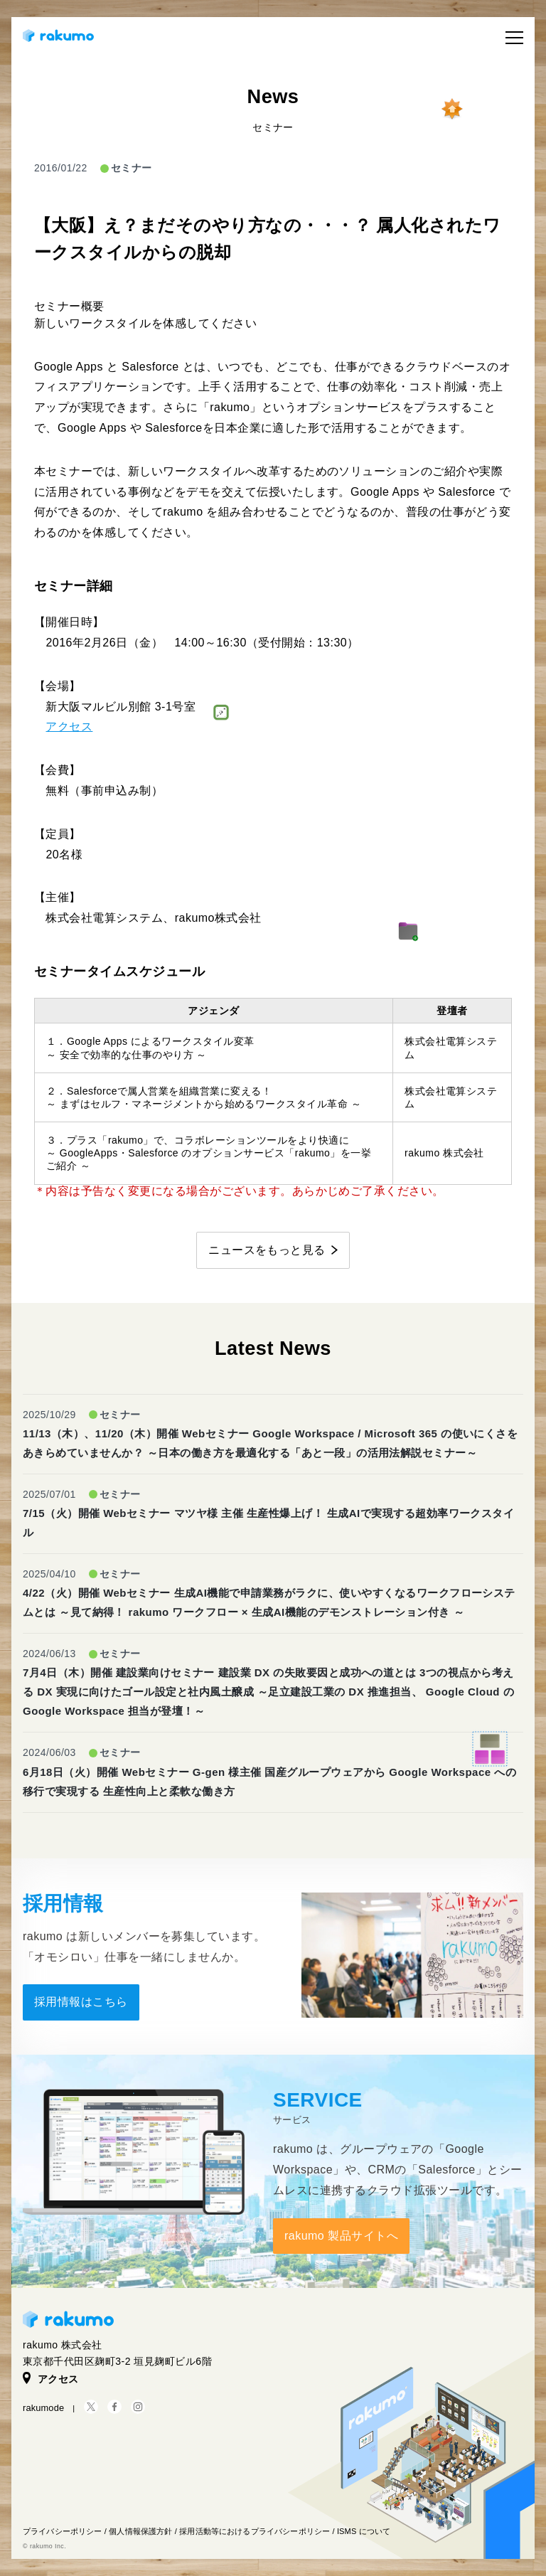 The width and height of the screenshot is (546, 2576). What do you see at coordinates (408, 931) in the screenshot?
I see `create a new folder` at bounding box center [408, 931].